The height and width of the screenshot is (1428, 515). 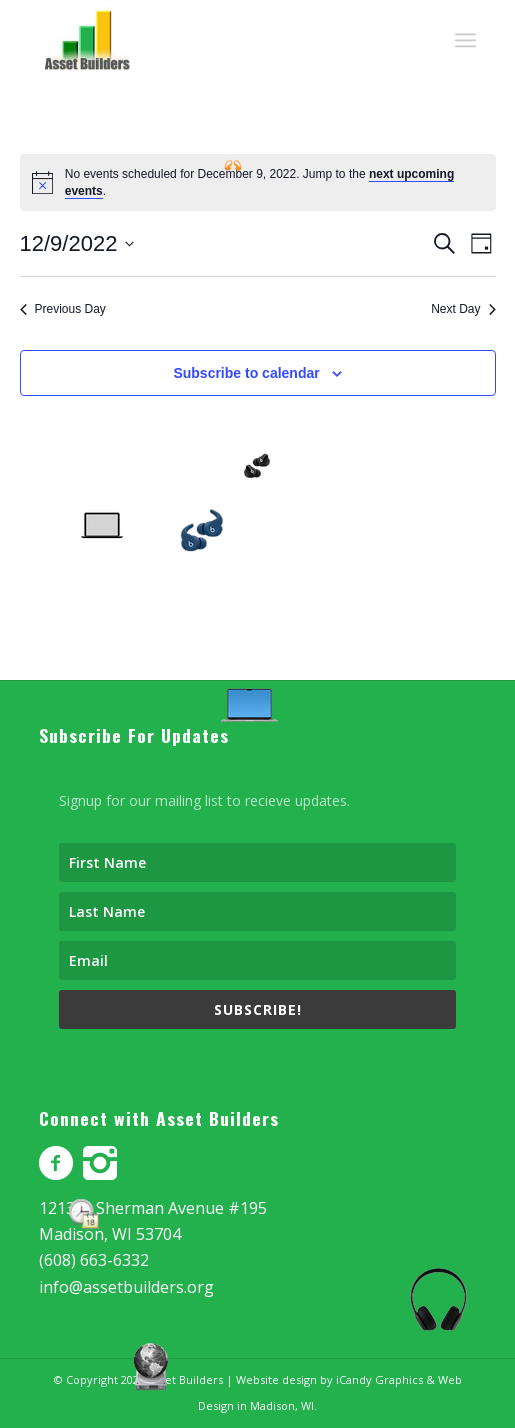 What do you see at coordinates (249, 702) in the screenshot?
I see `represents this macbook air device in system settings` at bounding box center [249, 702].